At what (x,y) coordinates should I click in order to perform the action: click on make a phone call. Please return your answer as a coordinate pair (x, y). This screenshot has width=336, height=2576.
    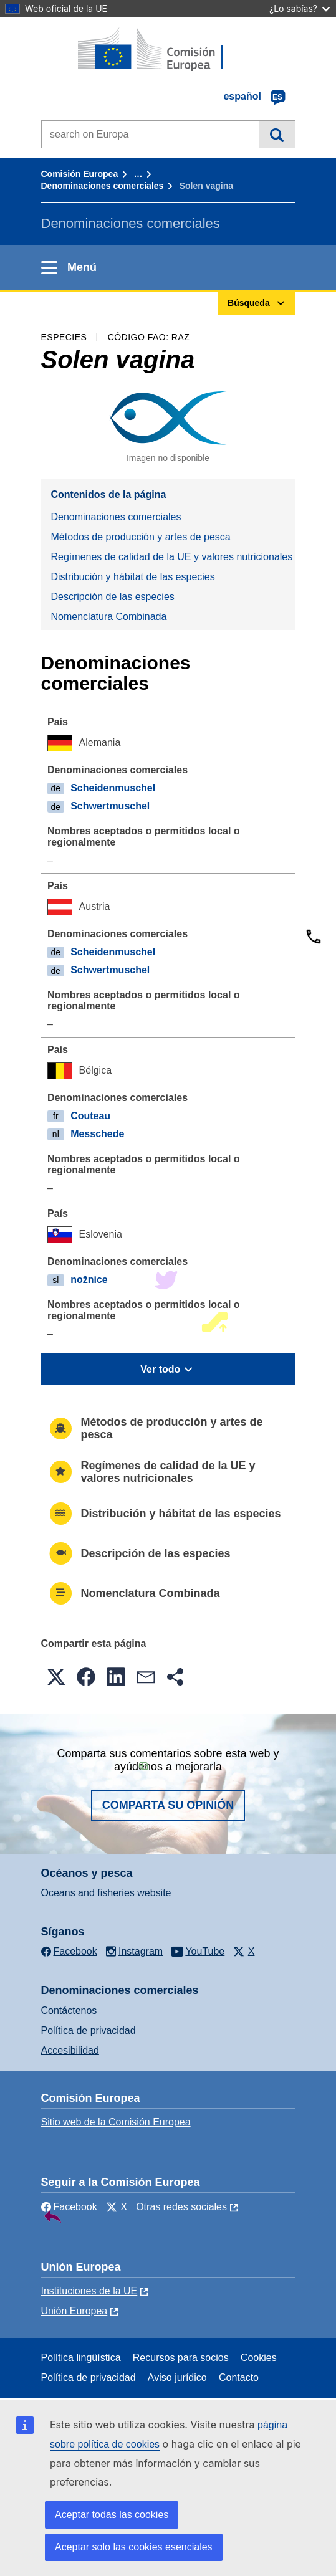
    Looking at the image, I should click on (314, 937).